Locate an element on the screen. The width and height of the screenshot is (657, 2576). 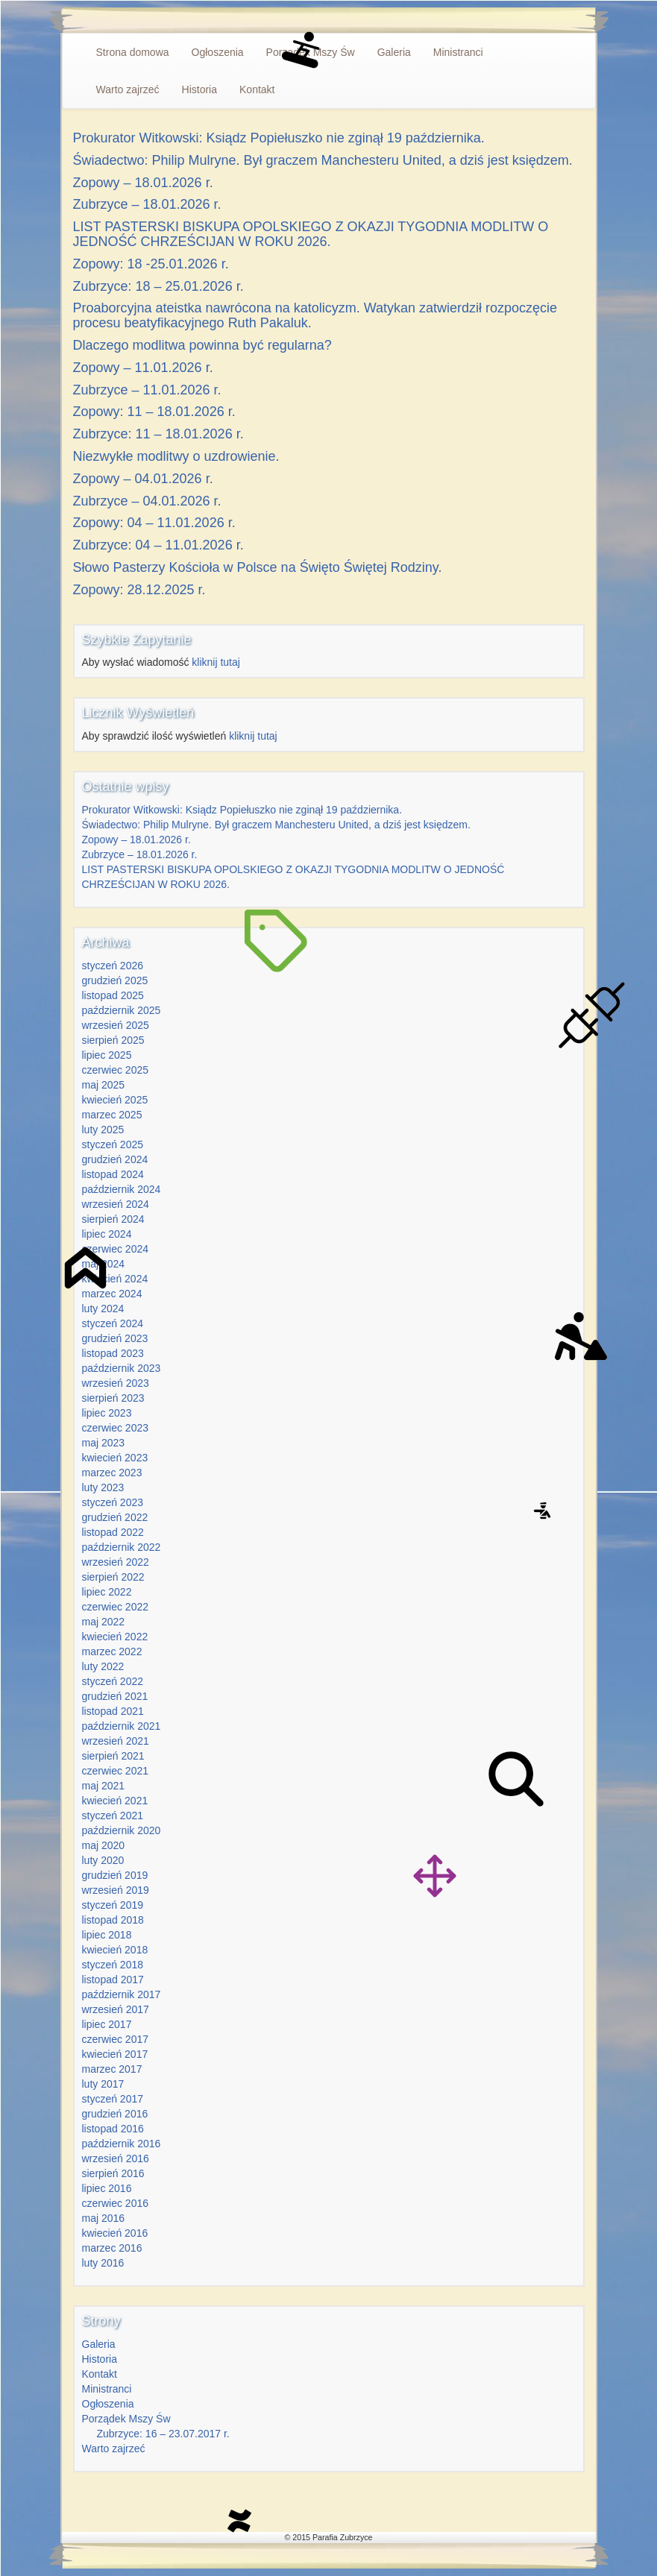
open Confluence workspace is located at coordinates (239, 2521).